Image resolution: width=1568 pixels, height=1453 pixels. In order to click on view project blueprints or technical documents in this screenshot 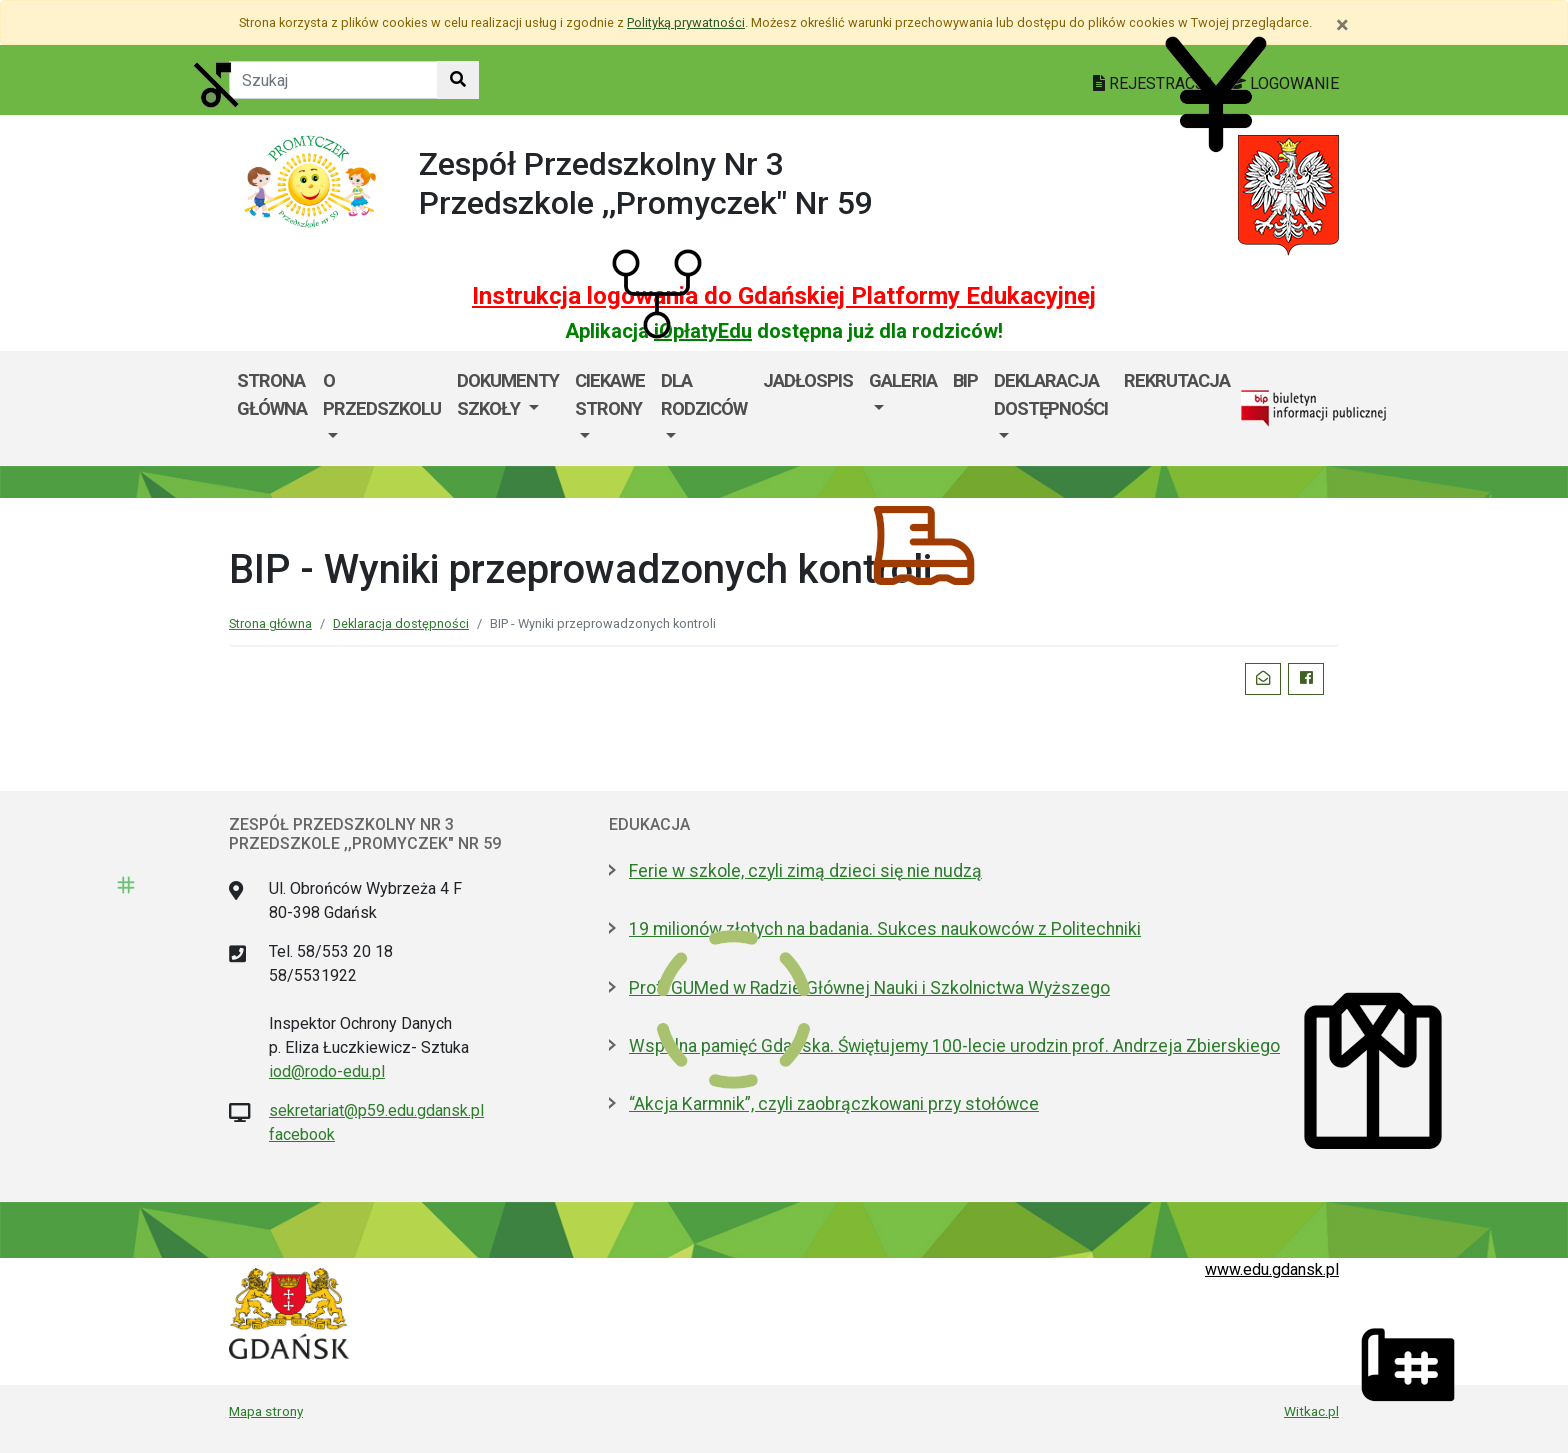, I will do `click(1408, 1368)`.